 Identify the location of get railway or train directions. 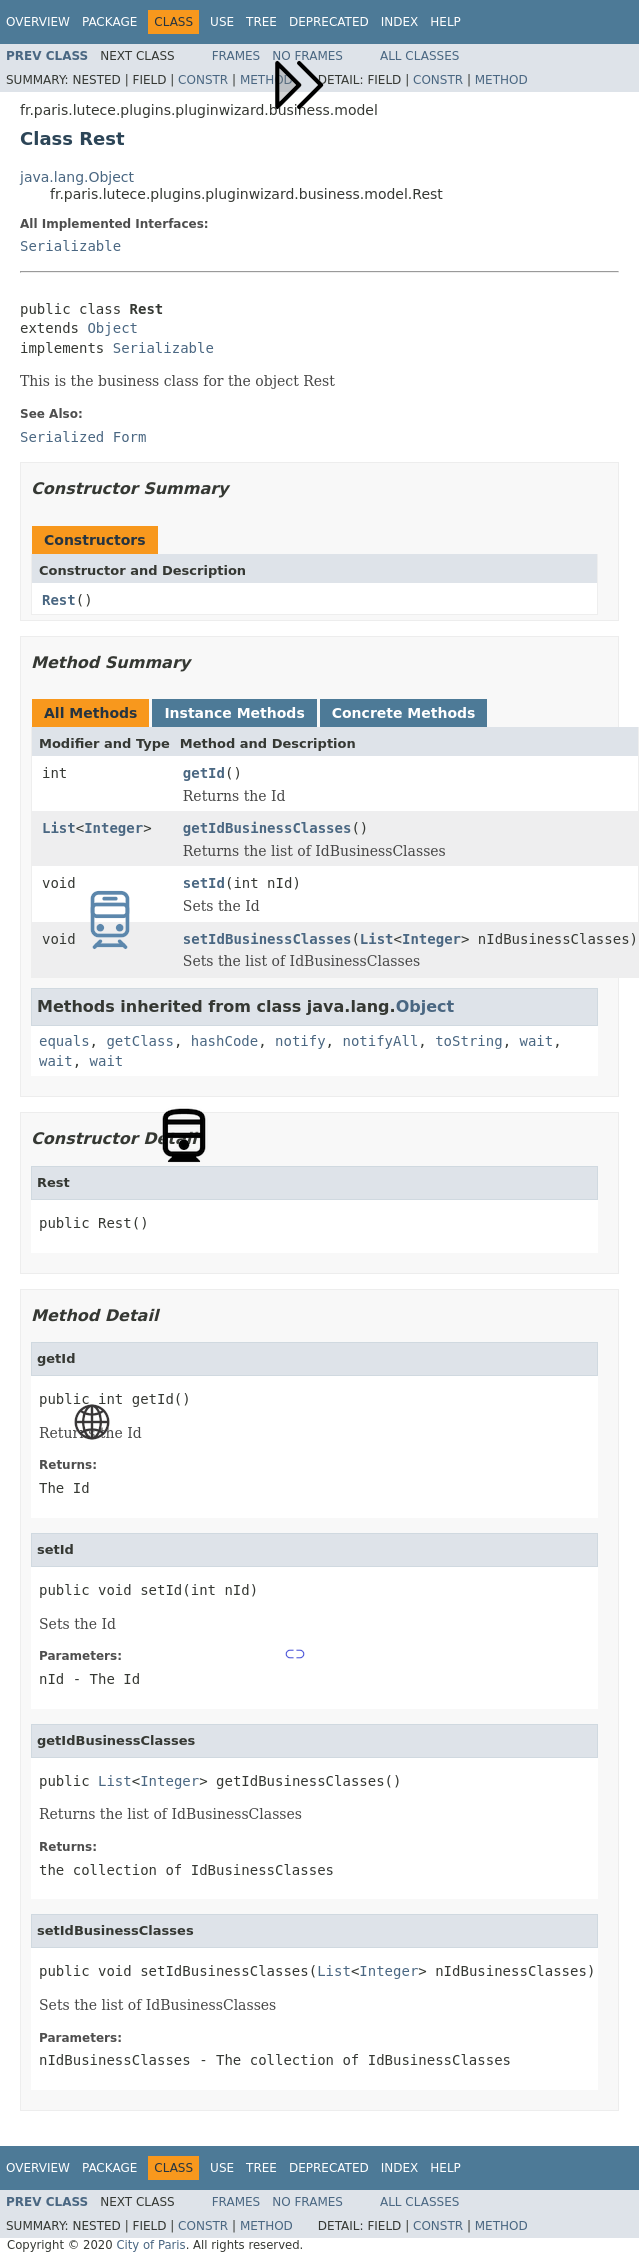
(184, 1138).